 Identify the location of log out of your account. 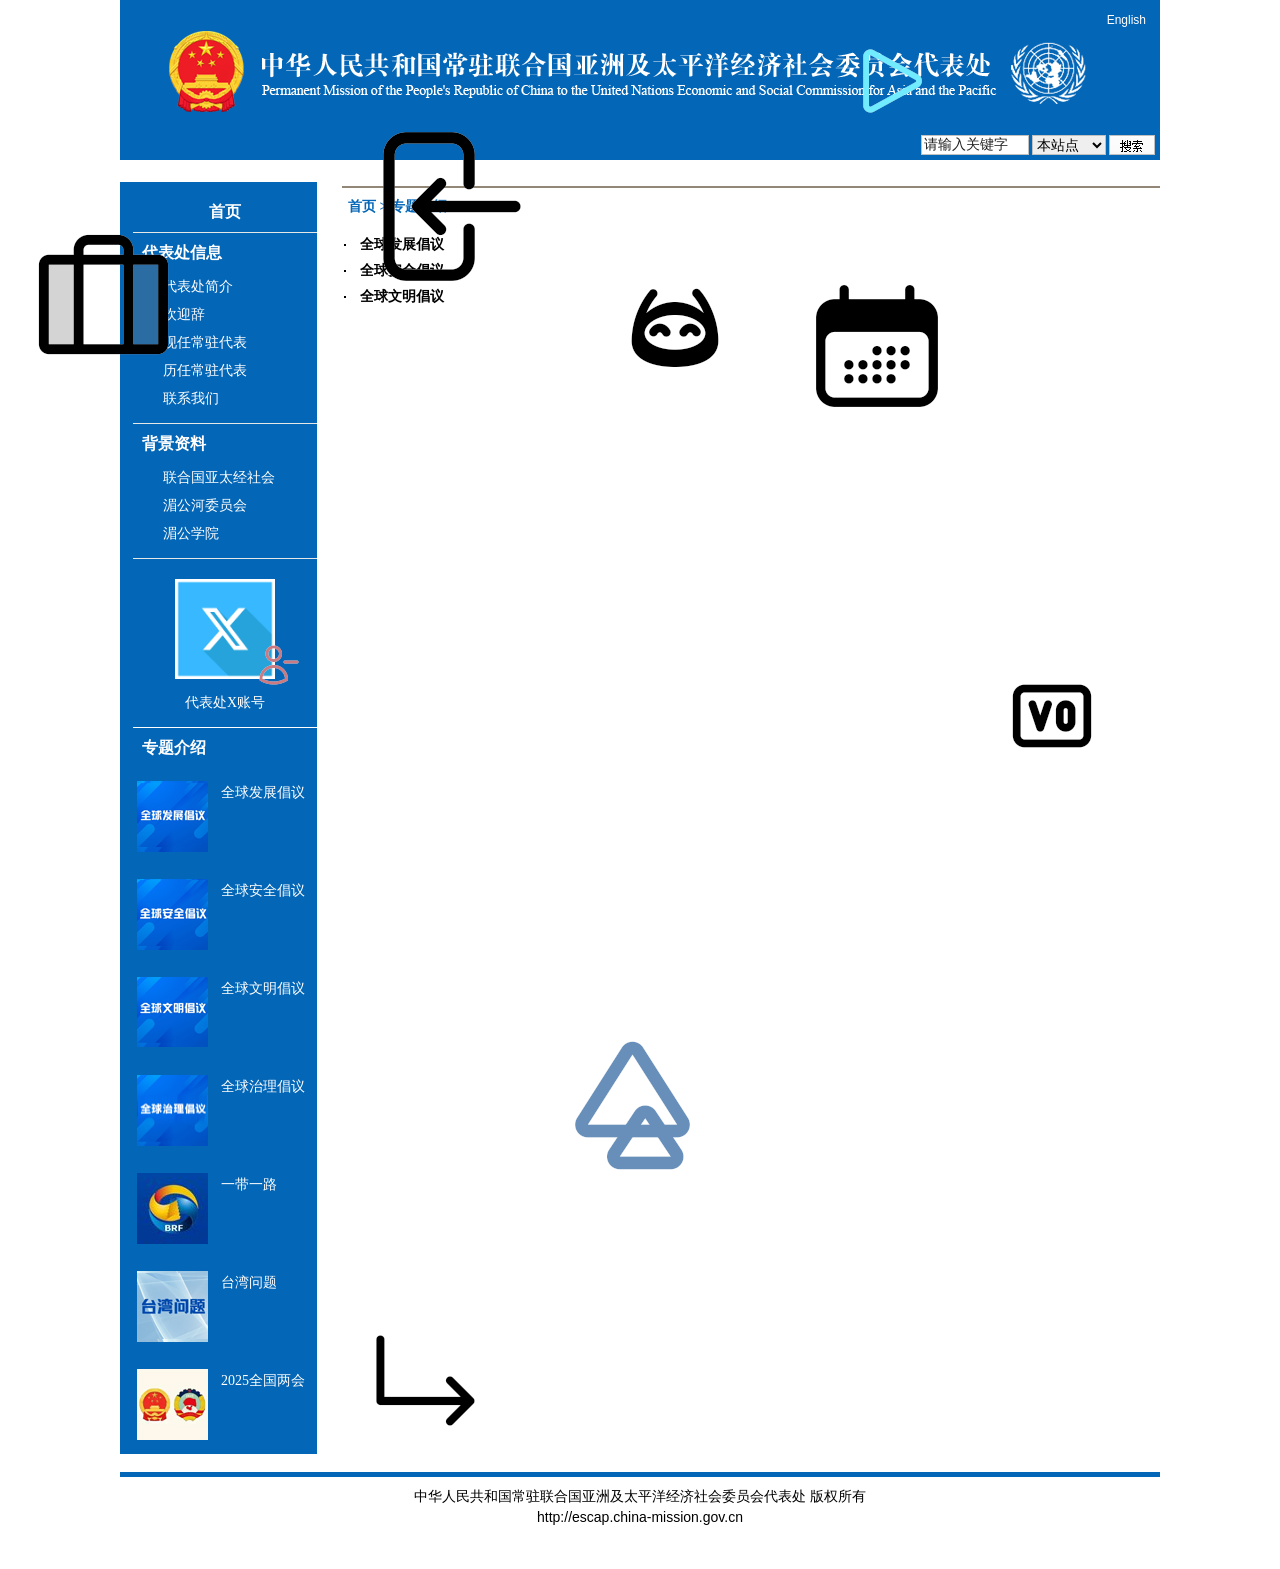
(440, 206).